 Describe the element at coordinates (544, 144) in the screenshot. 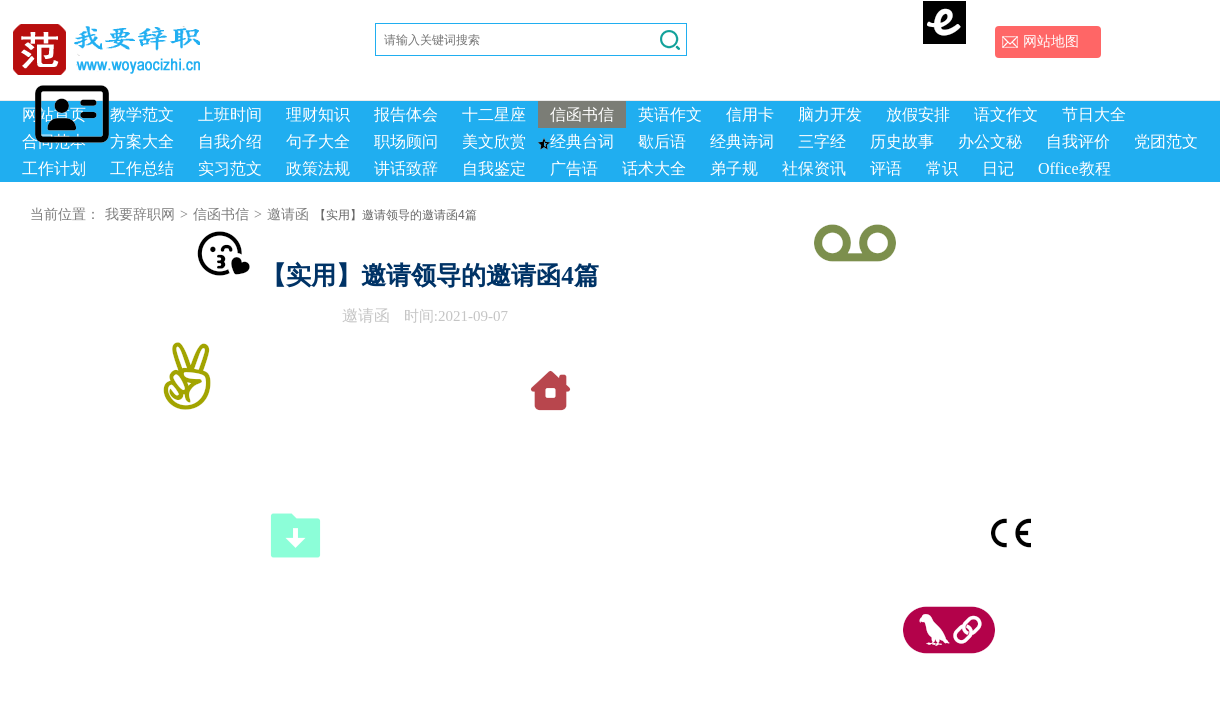

I see `indicates a partial or half-star rating` at that location.